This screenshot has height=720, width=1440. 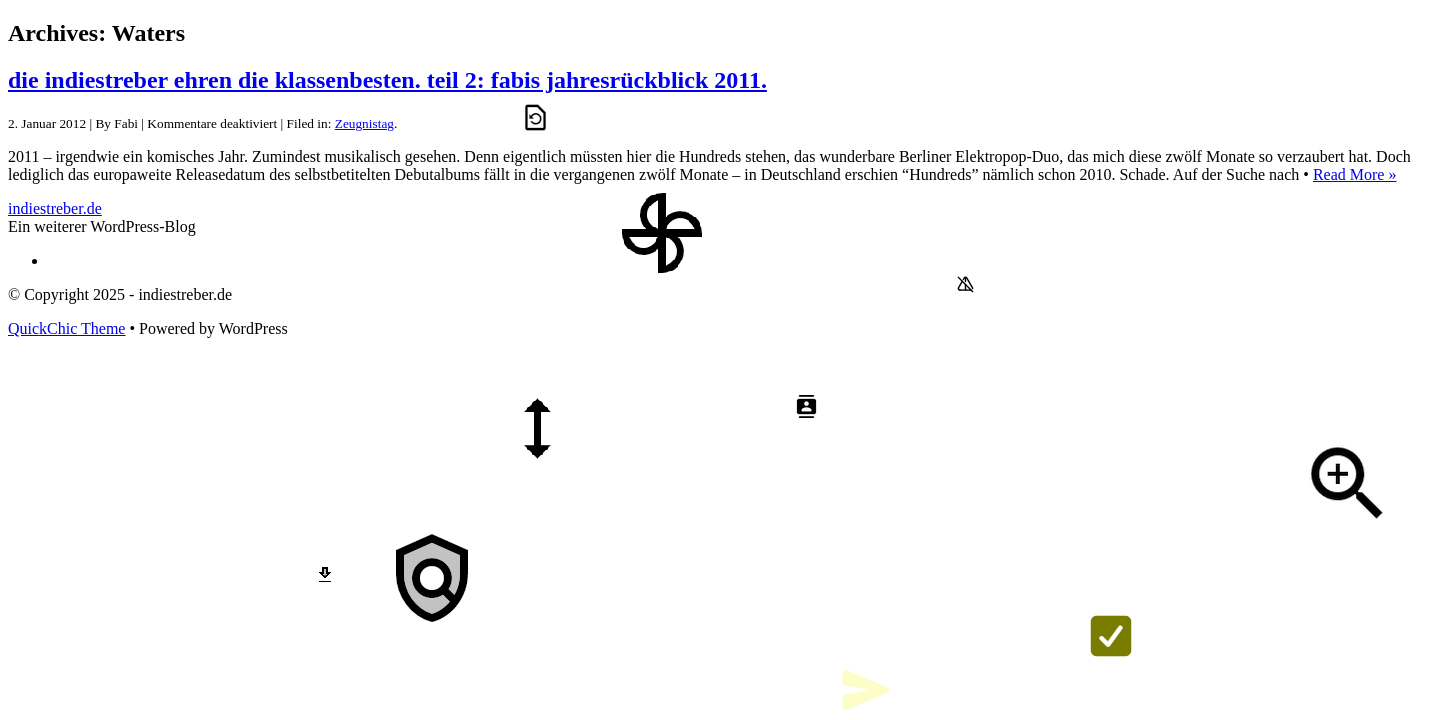 I want to click on zoom in on content or image, so click(x=1348, y=484).